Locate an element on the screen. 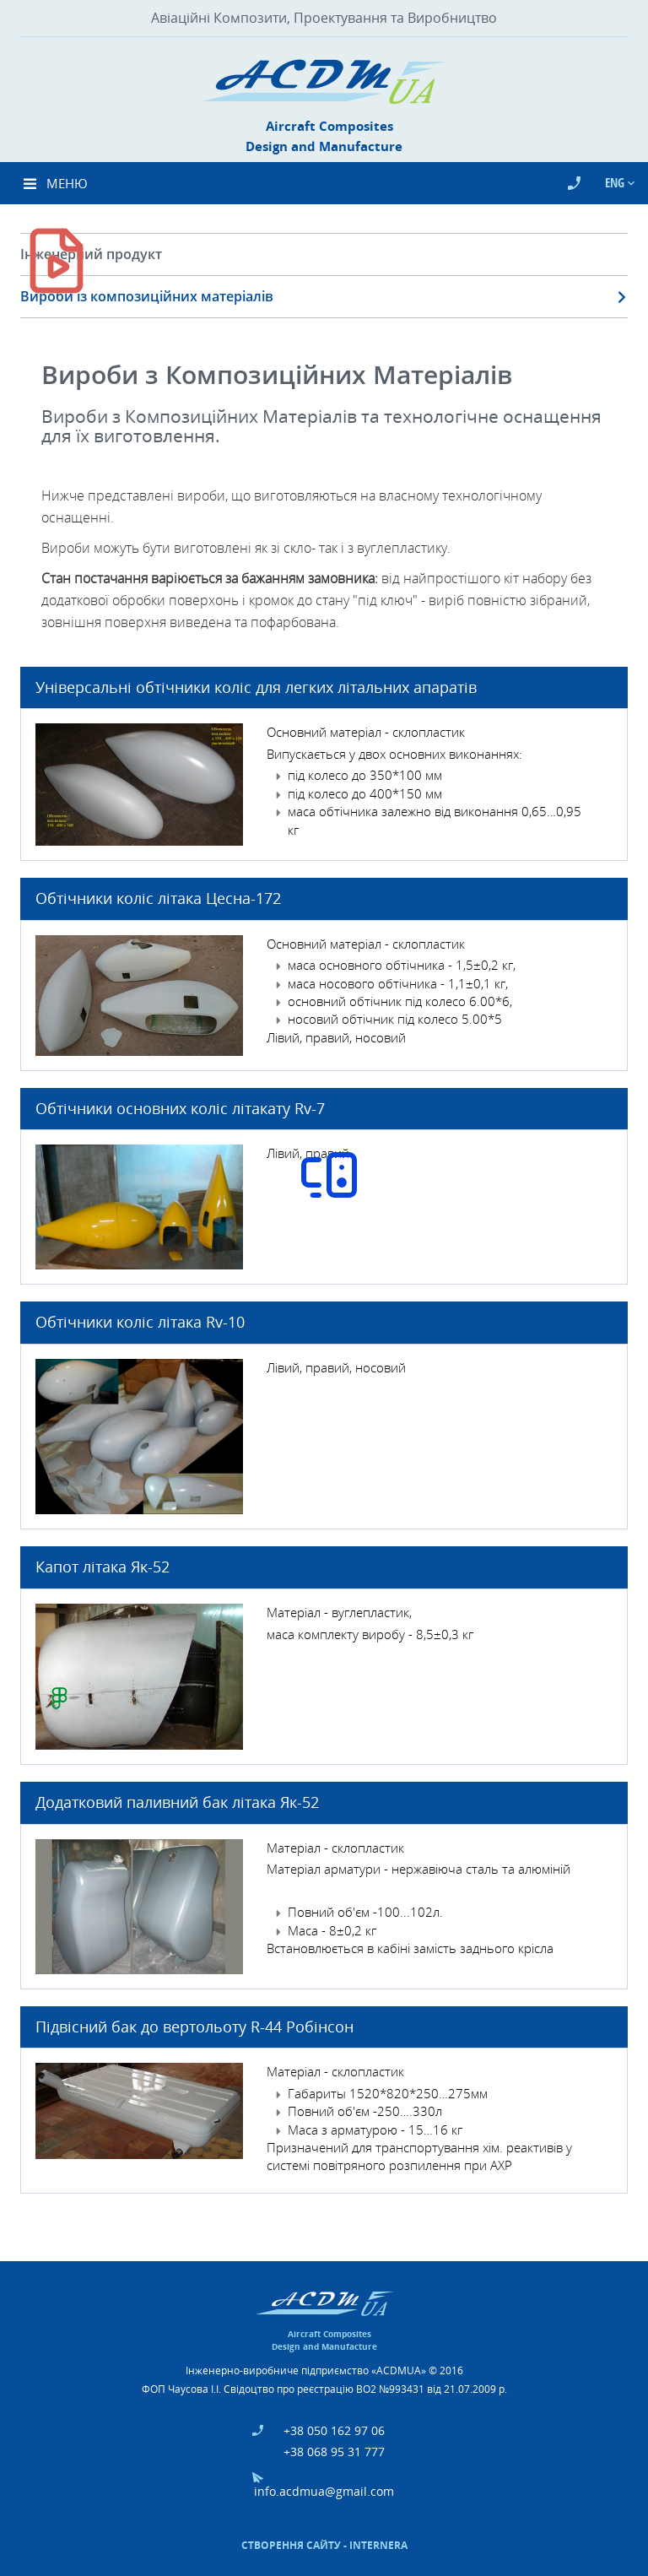 The height and width of the screenshot is (2576, 648). access monitor and speaker settings is located at coordinates (329, 1175).